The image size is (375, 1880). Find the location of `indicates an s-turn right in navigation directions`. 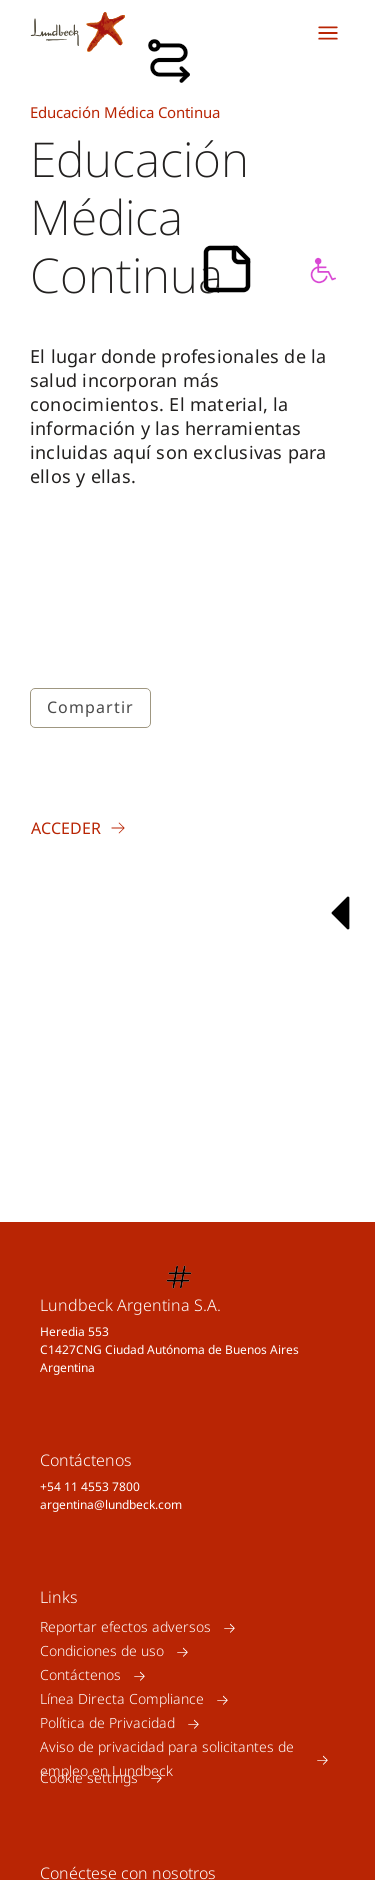

indicates an s-turn right in navigation directions is located at coordinates (169, 60).